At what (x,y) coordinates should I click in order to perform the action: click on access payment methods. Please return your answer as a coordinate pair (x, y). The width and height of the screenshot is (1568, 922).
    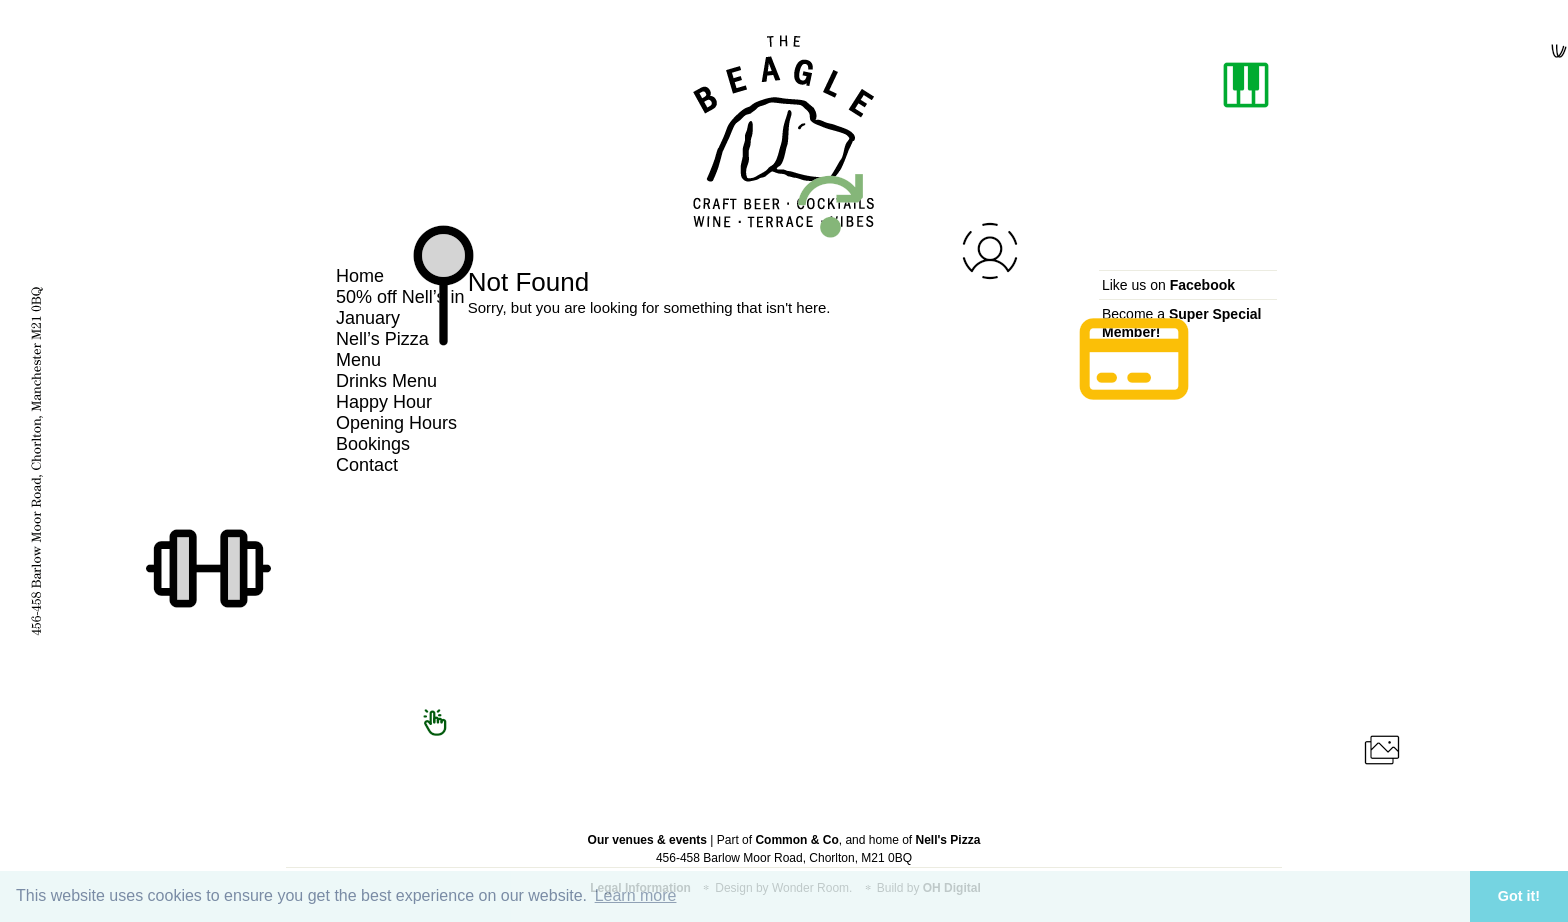
    Looking at the image, I should click on (1134, 359).